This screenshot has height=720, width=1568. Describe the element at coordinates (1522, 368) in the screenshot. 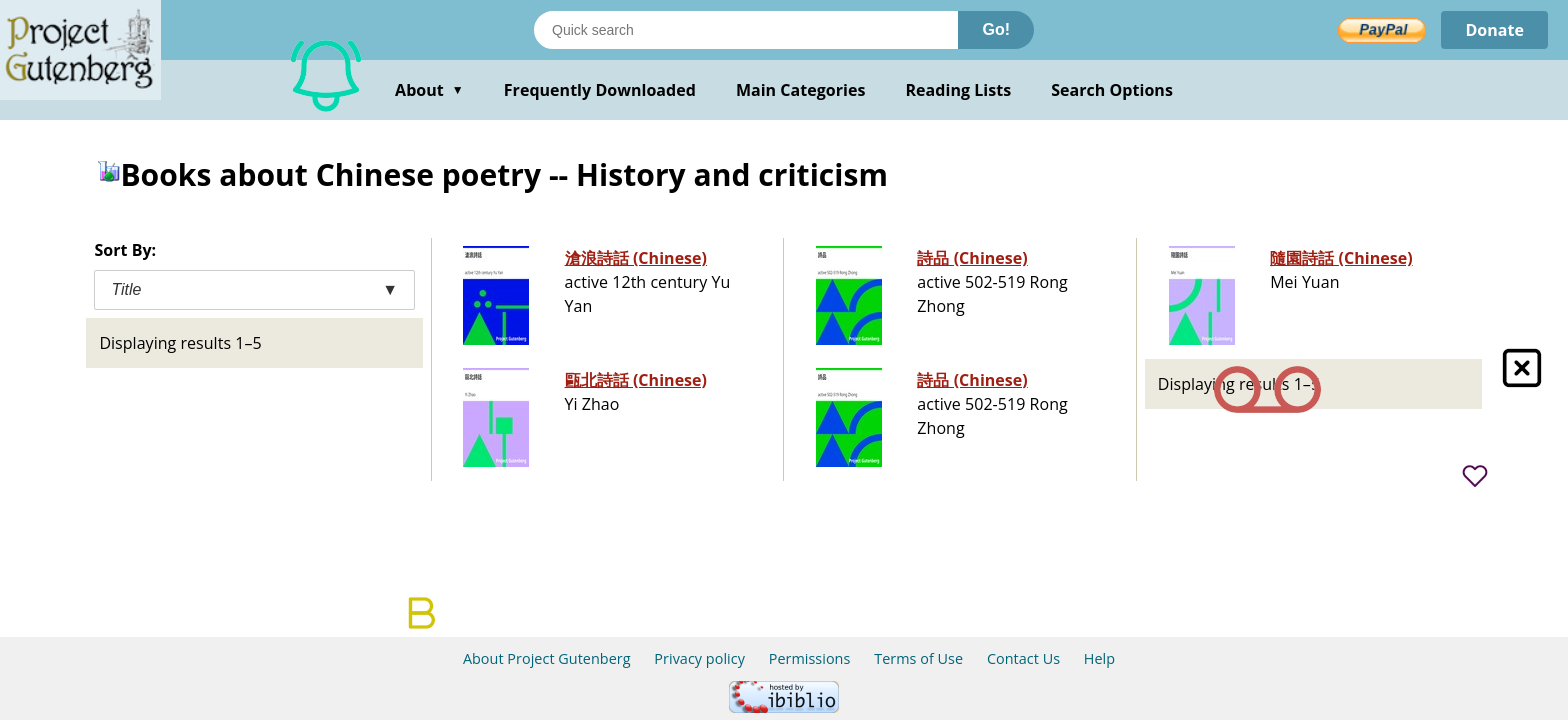

I see `close or dismiss a dialog box` at that location.